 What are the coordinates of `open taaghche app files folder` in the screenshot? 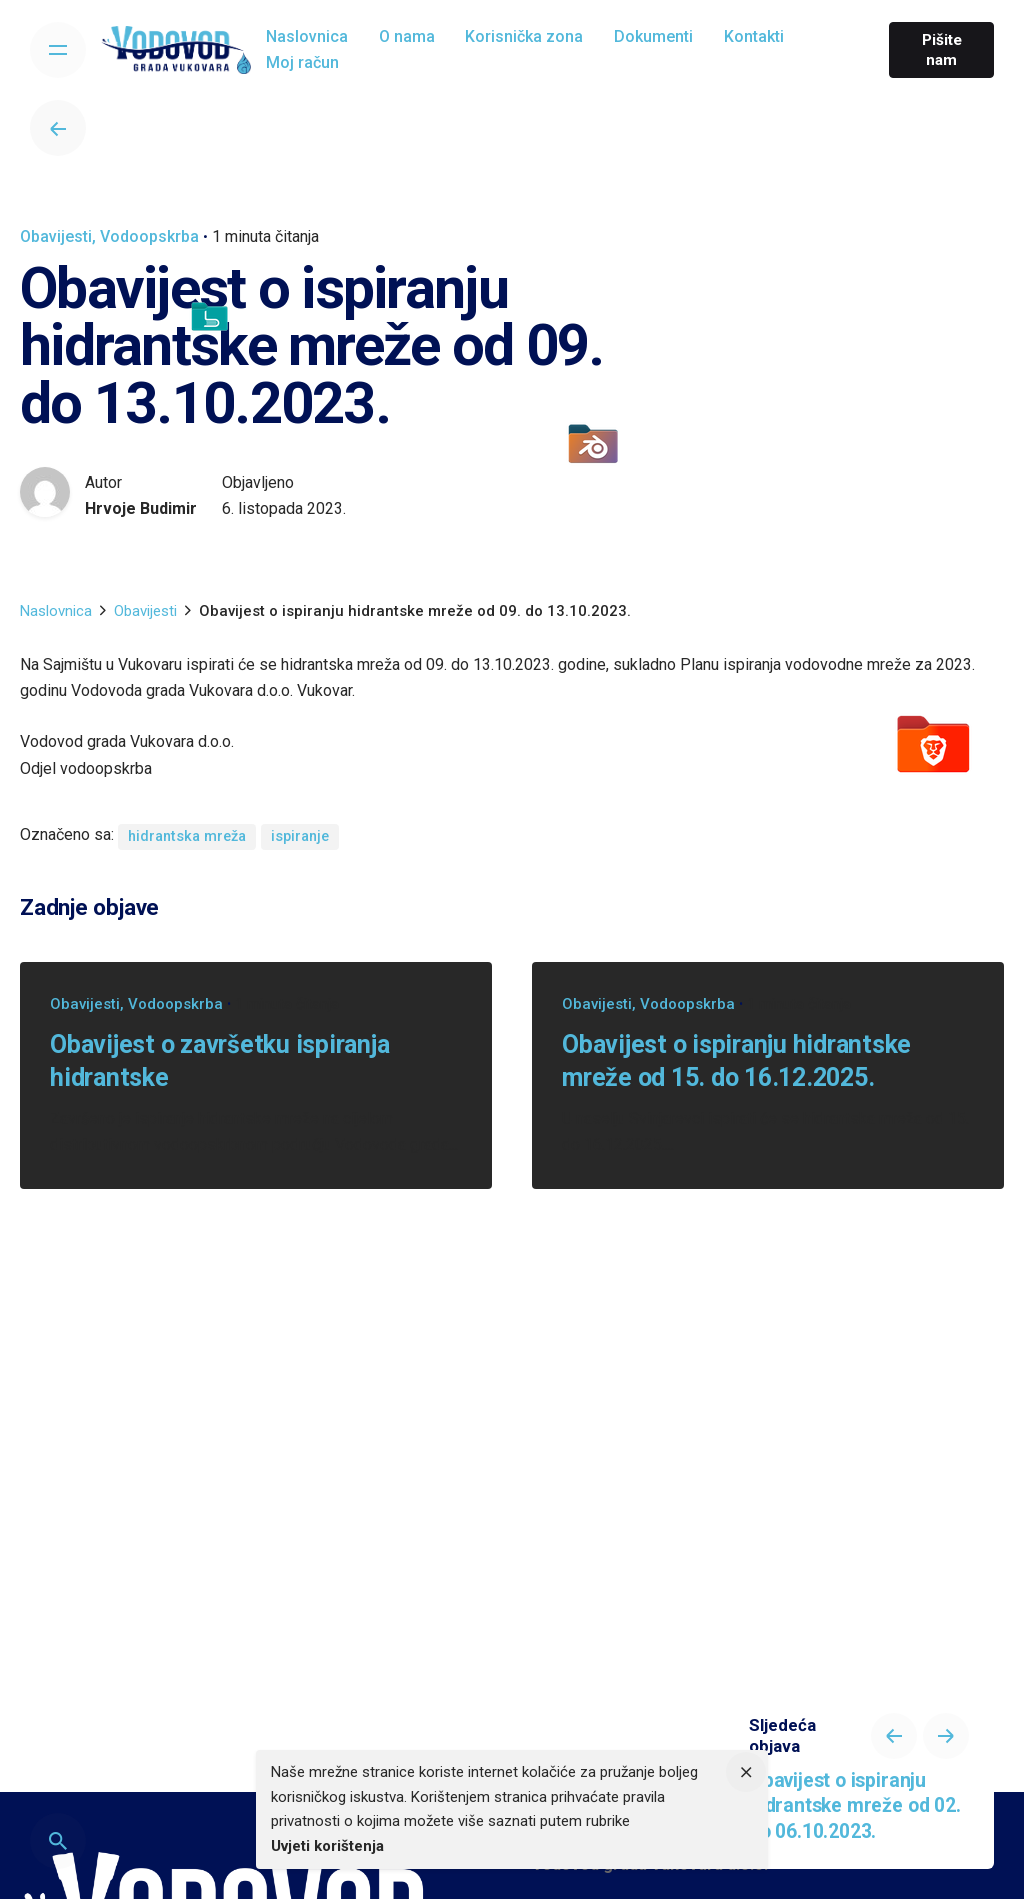 It's located at (209, 317).